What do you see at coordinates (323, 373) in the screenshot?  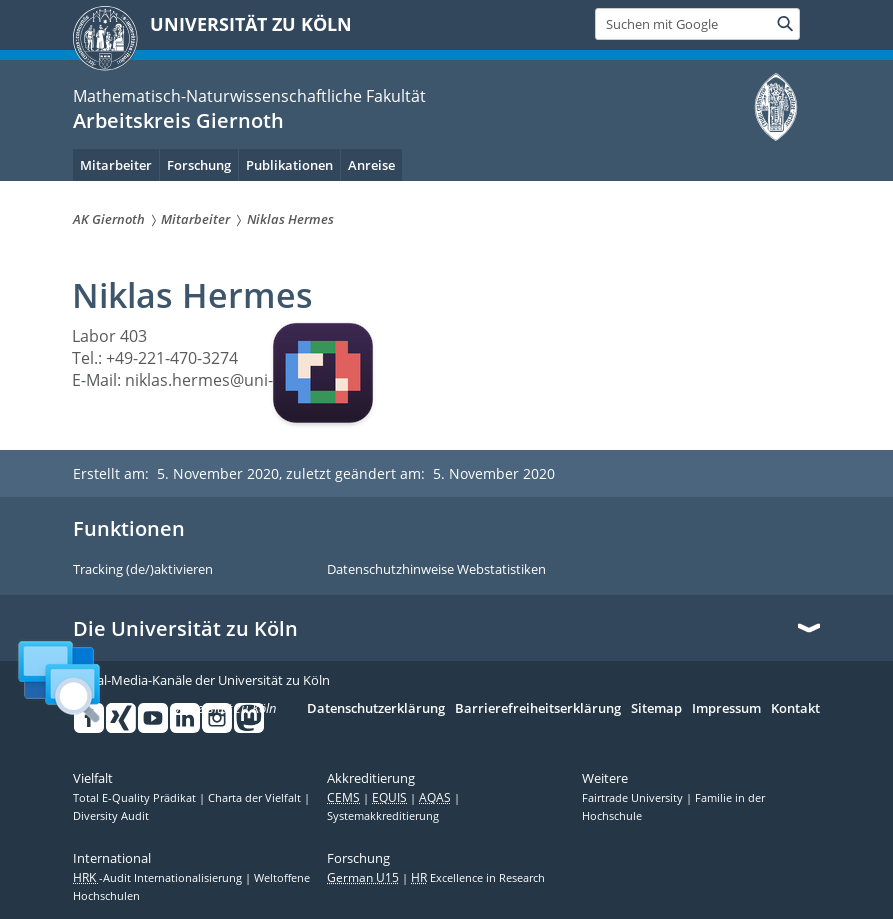 I see `open pixelorama pixel art editor` at bounding box center [323, 373].